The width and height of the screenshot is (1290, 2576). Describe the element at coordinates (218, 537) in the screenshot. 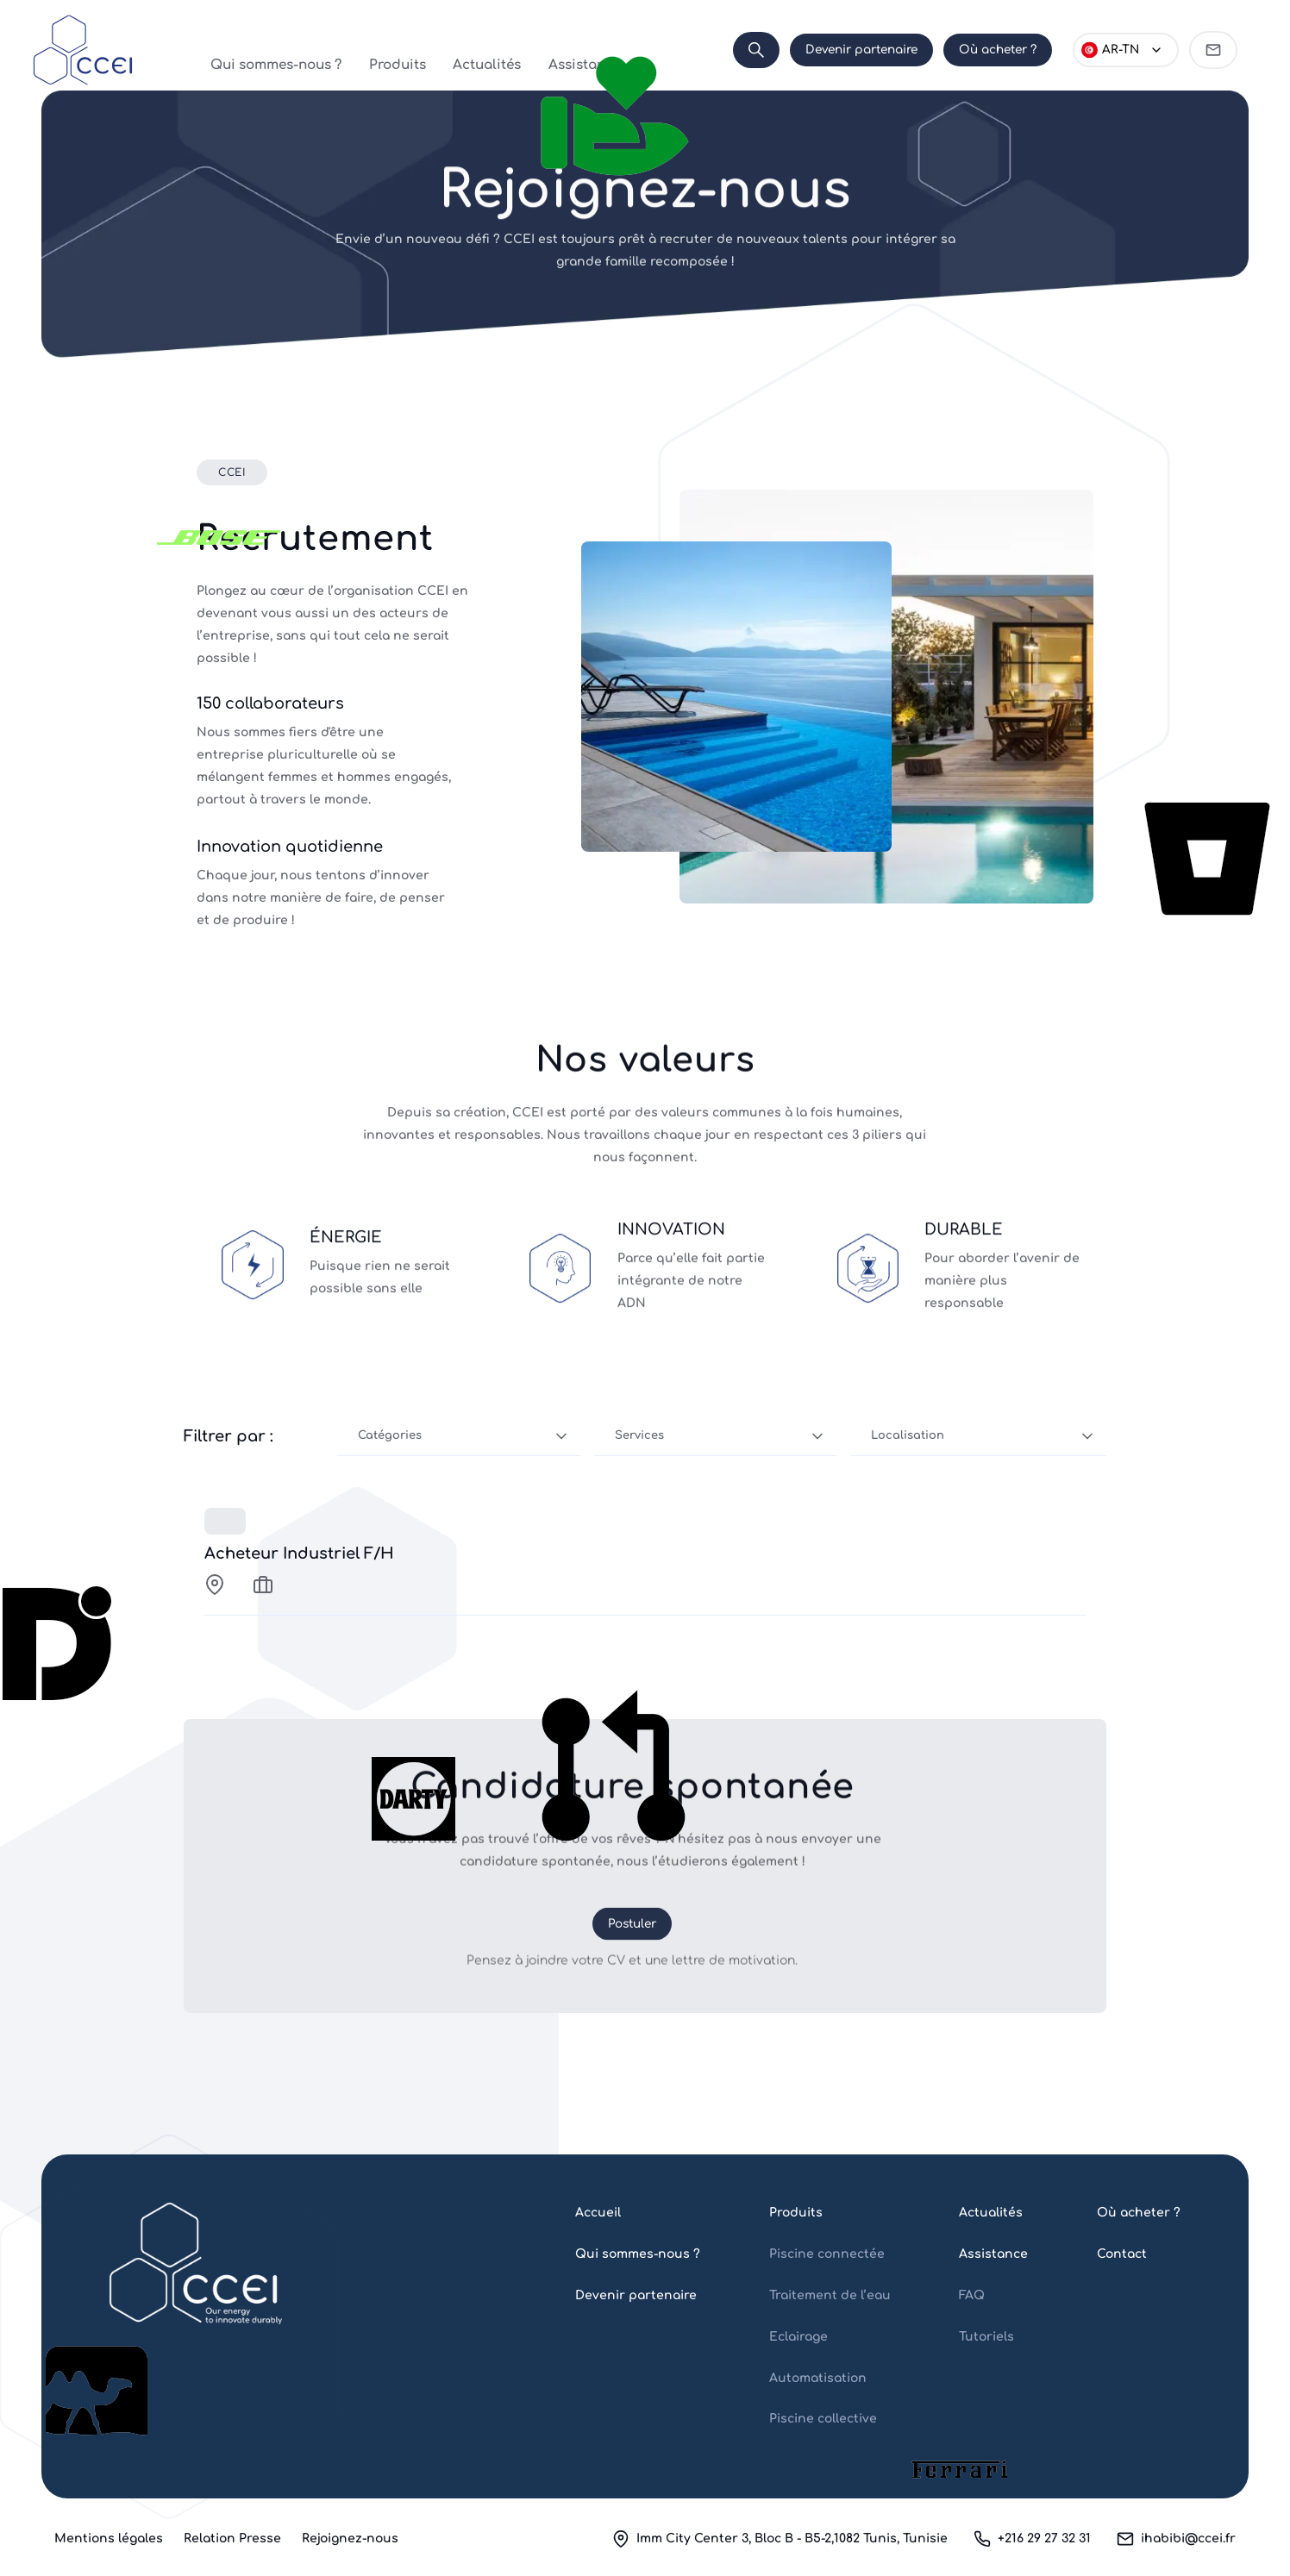

I see `visit the Bose website or store` at that location.